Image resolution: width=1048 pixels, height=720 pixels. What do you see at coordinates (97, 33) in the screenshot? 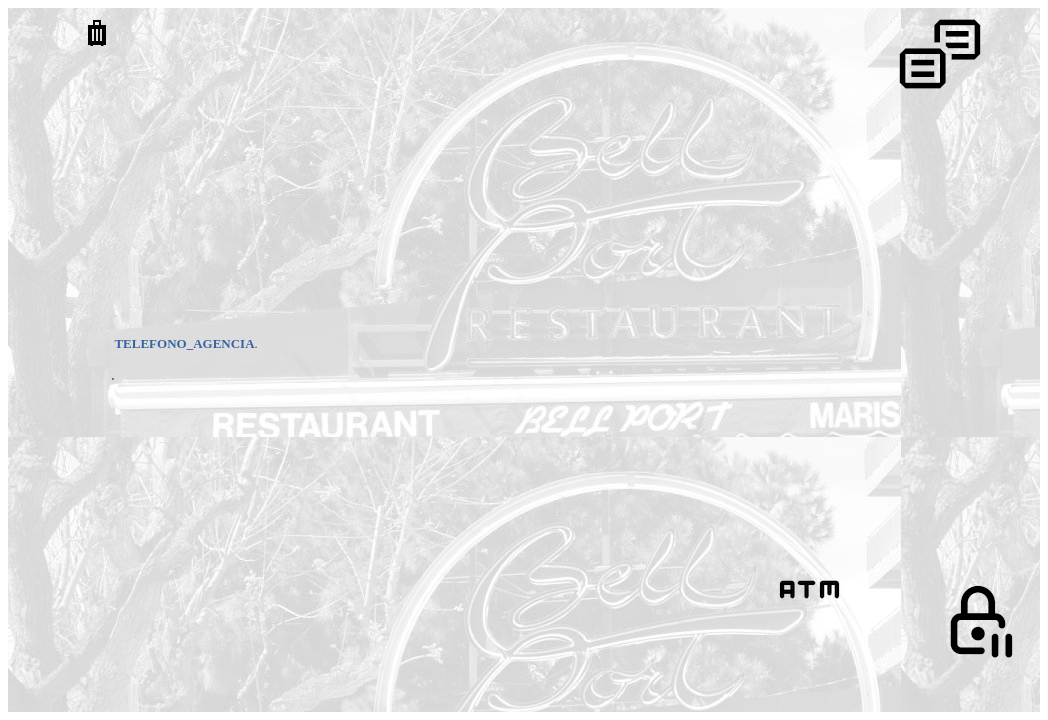
I see `access travel or trip information` at bounding box center [97, 33].